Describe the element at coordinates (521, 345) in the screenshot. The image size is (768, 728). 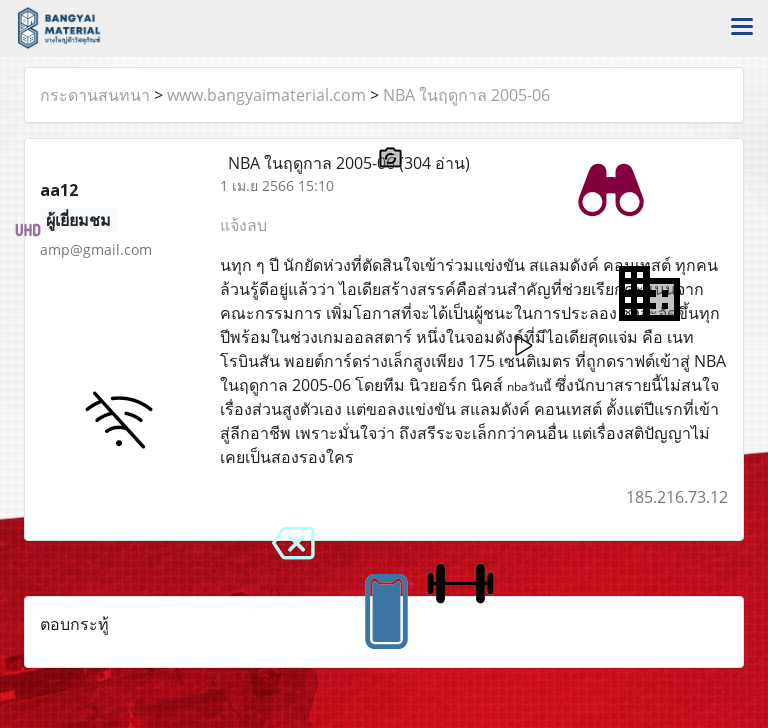
I see `play media or video content` at that location.